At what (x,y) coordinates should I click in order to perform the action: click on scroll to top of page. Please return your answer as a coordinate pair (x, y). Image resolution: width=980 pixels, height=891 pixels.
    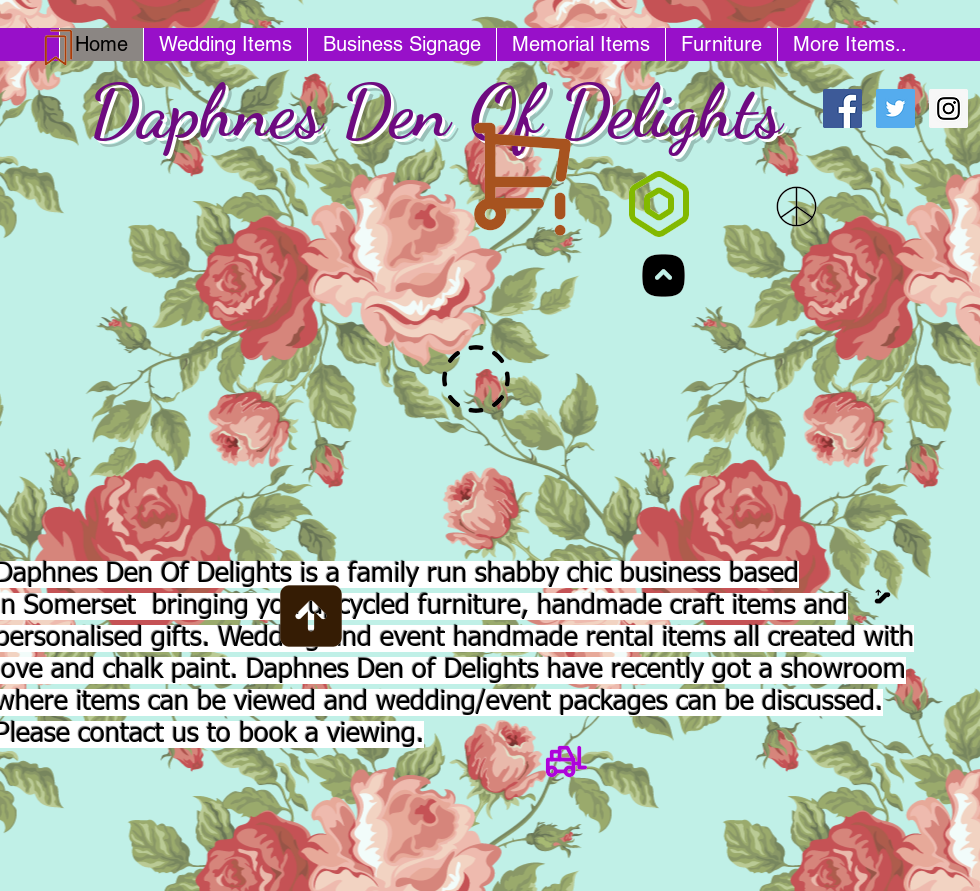
    Looking at the image, I should click on (663, 275).